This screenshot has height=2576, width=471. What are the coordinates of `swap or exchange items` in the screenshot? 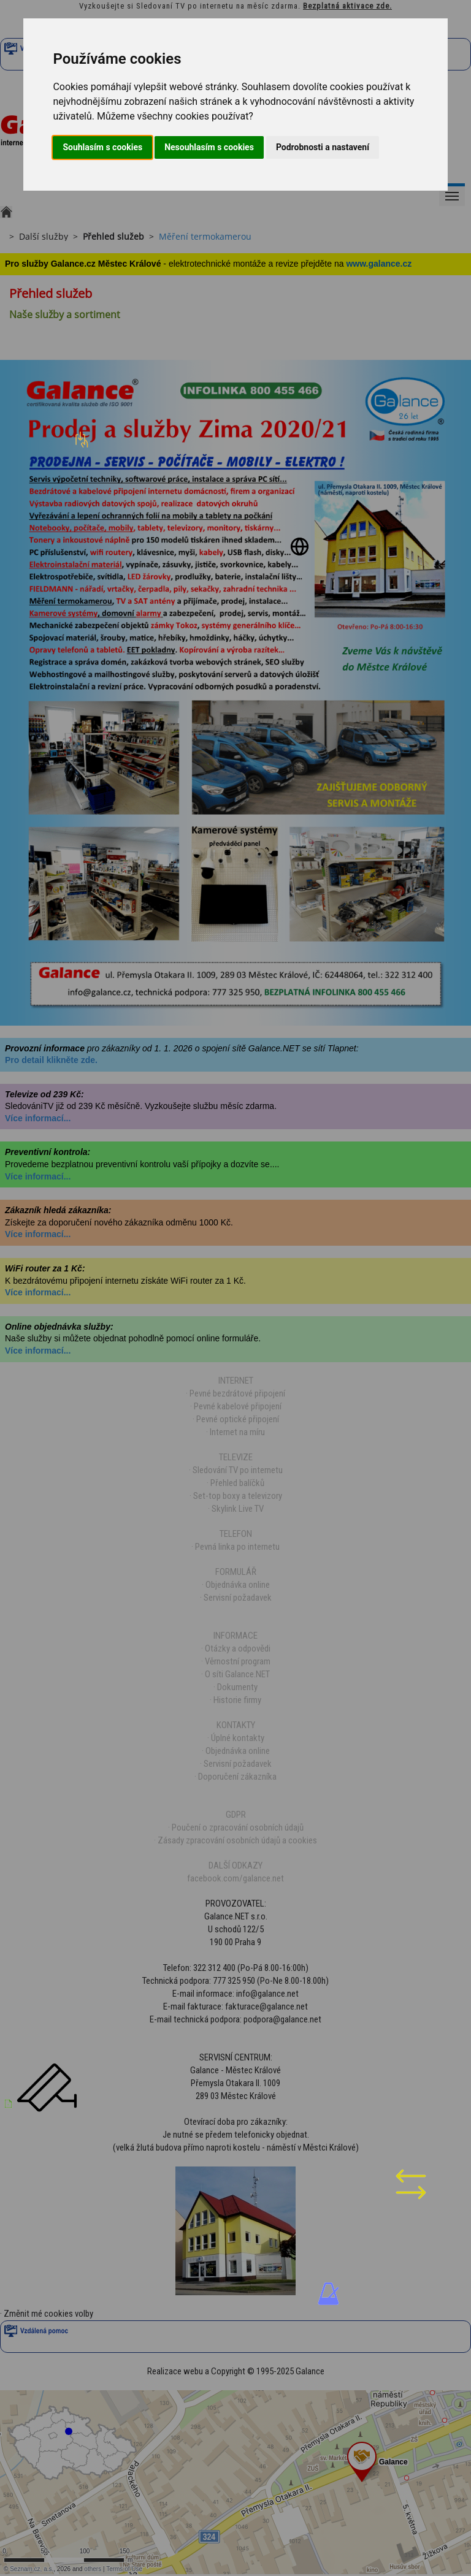 It's located at (411, 2184).